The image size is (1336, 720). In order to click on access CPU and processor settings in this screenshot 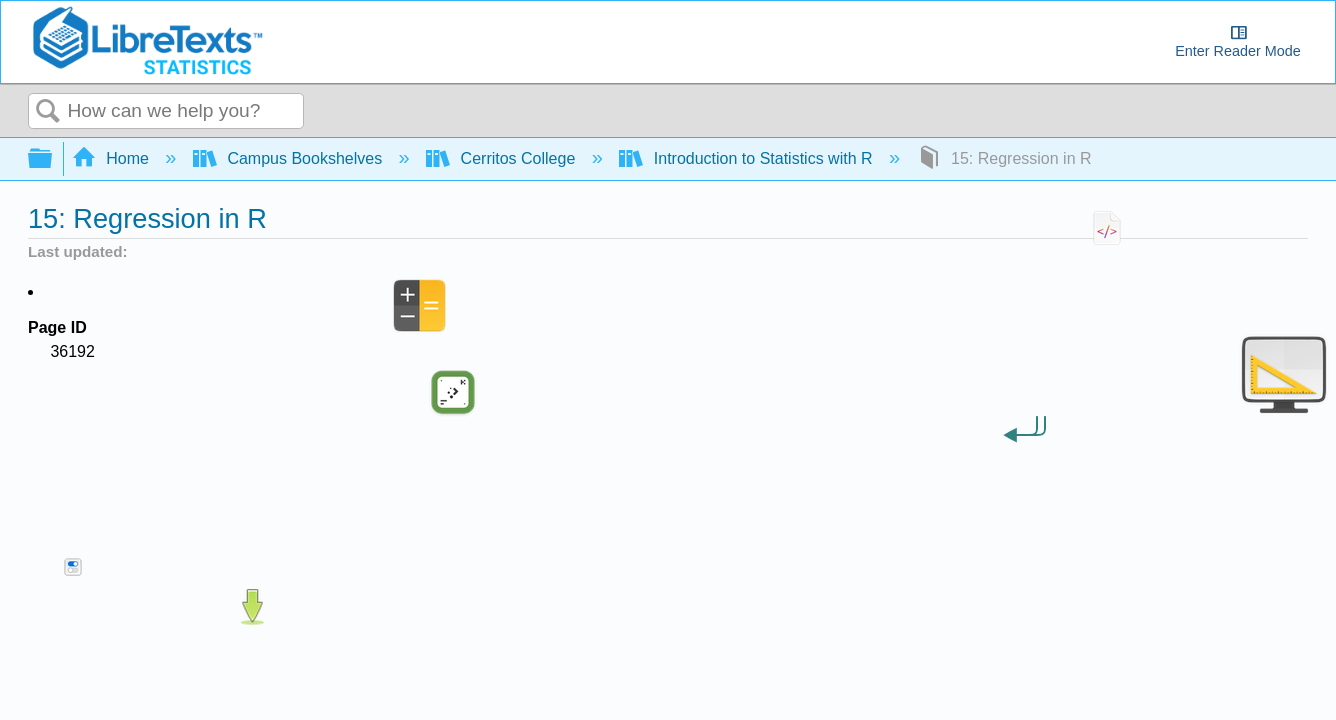, I will do `click(453, 393)`.